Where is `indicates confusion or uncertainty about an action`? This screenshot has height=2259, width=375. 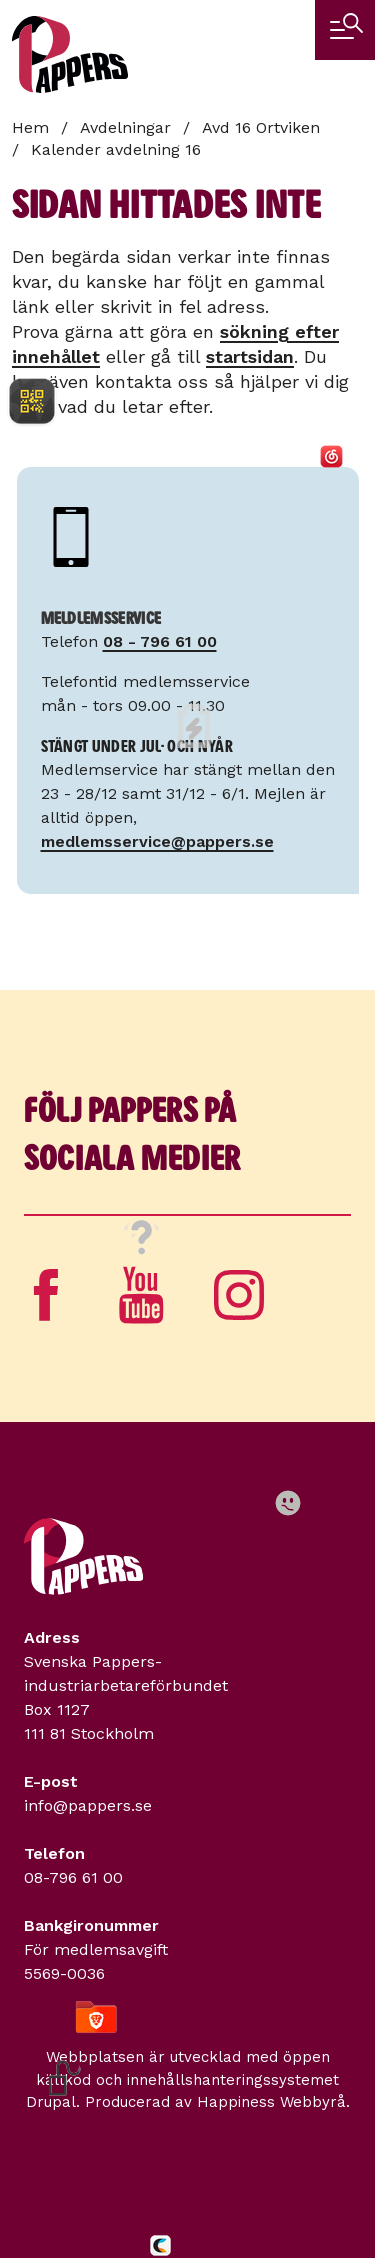
indicates confusion or uncertainty about an action is located at coordinates (288, 1503).